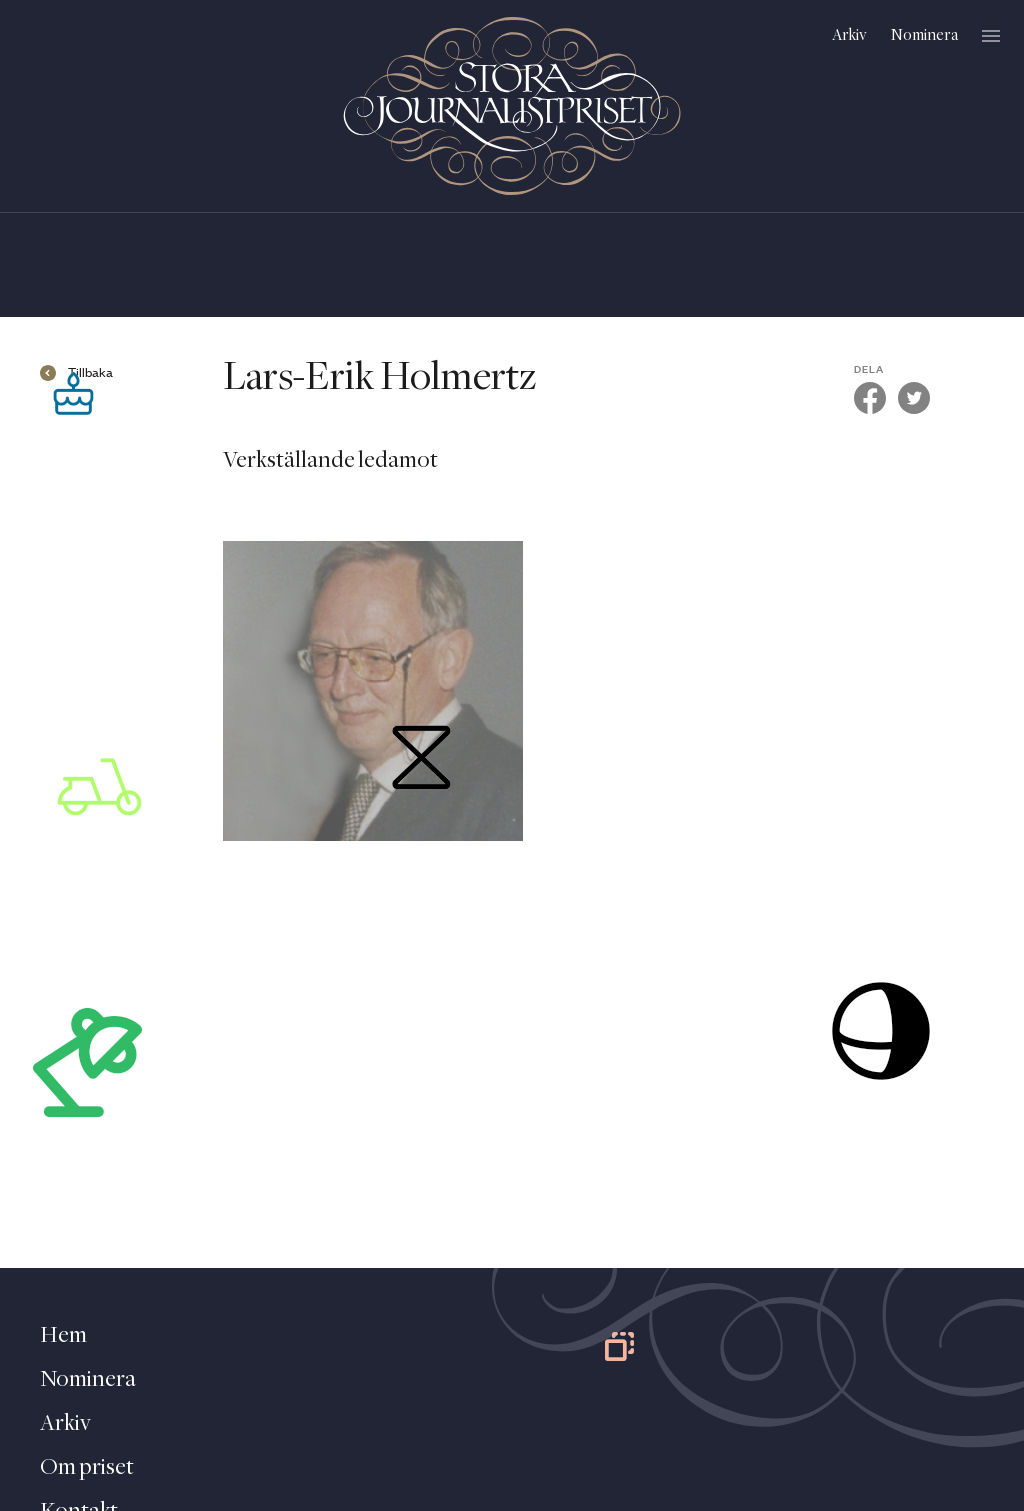 Image resolution: width=1024 pixels, height=1511 pixels. What do you see at coordinates (881, 1031) in the screenshot?
I see `indicates a 3D or globe-related feature` at bounding box center [881, 1031].